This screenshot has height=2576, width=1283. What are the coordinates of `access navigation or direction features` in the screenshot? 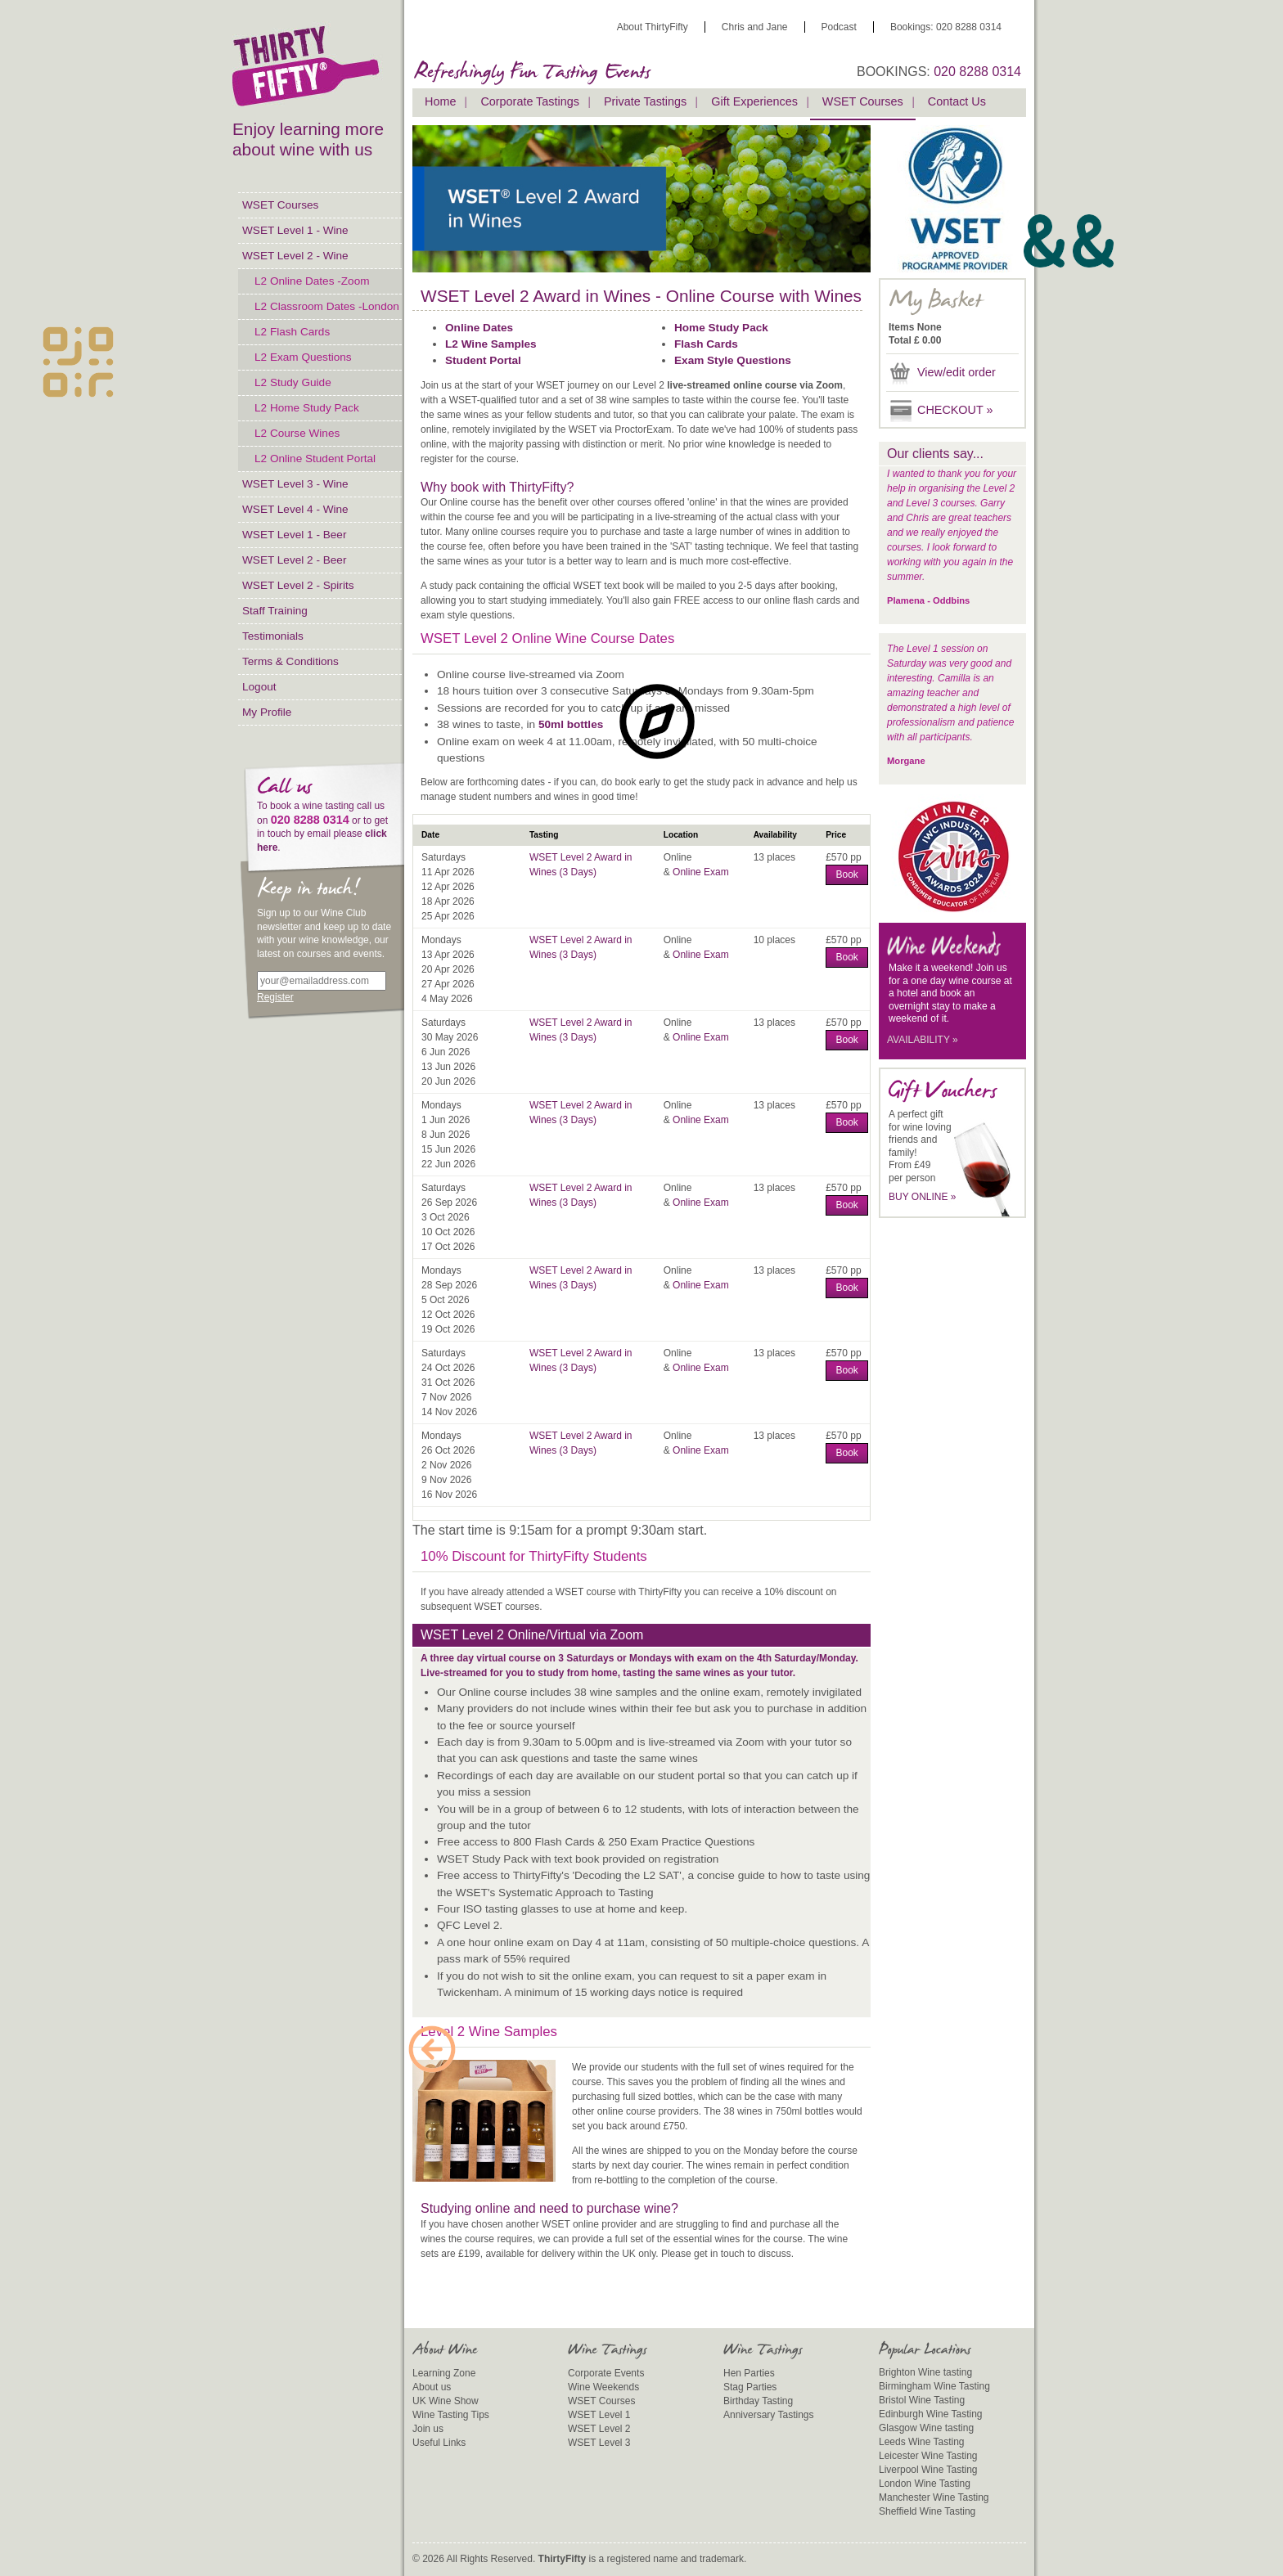 It's located at (657, 722).